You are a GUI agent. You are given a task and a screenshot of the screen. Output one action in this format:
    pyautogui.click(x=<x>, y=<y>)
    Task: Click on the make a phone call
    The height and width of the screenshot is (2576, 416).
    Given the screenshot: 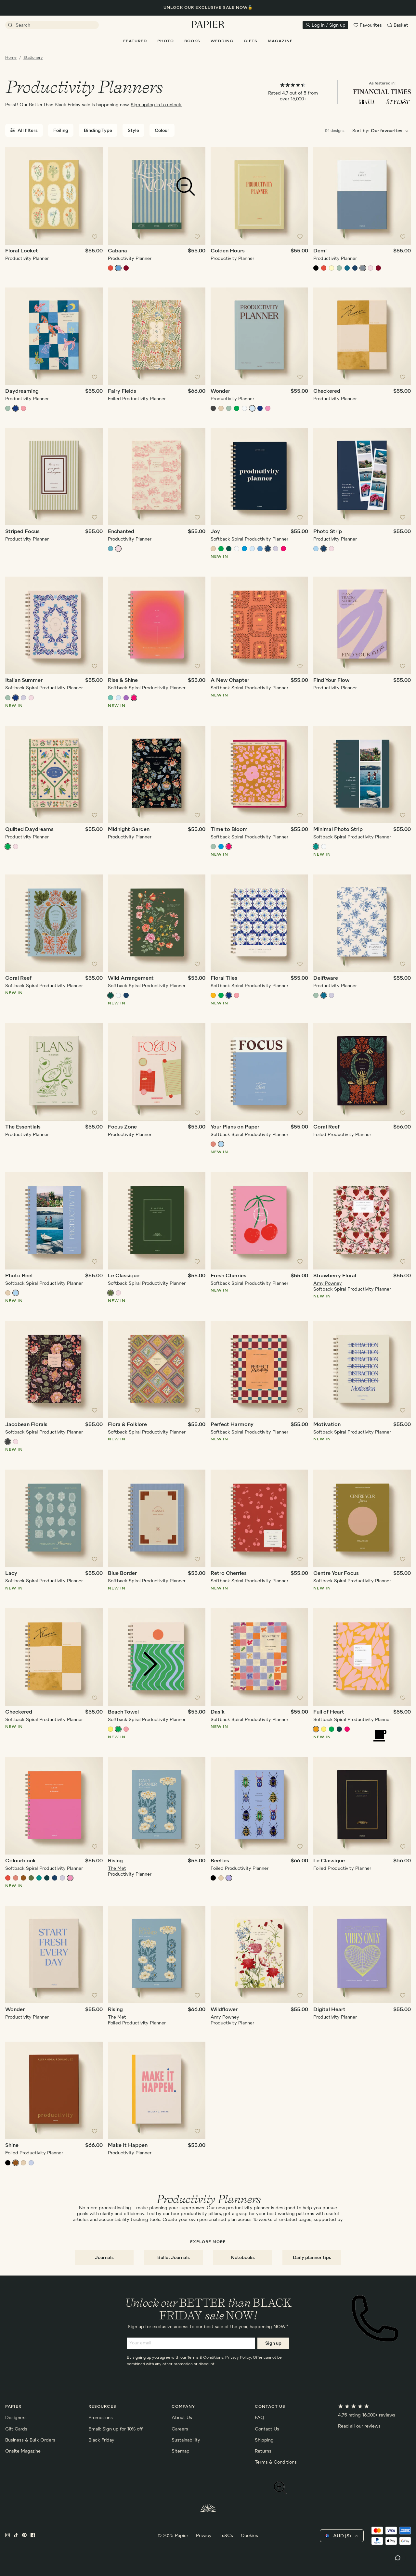 What is the action you would take?
    pyautogui.click(x=375, y=2318)
    